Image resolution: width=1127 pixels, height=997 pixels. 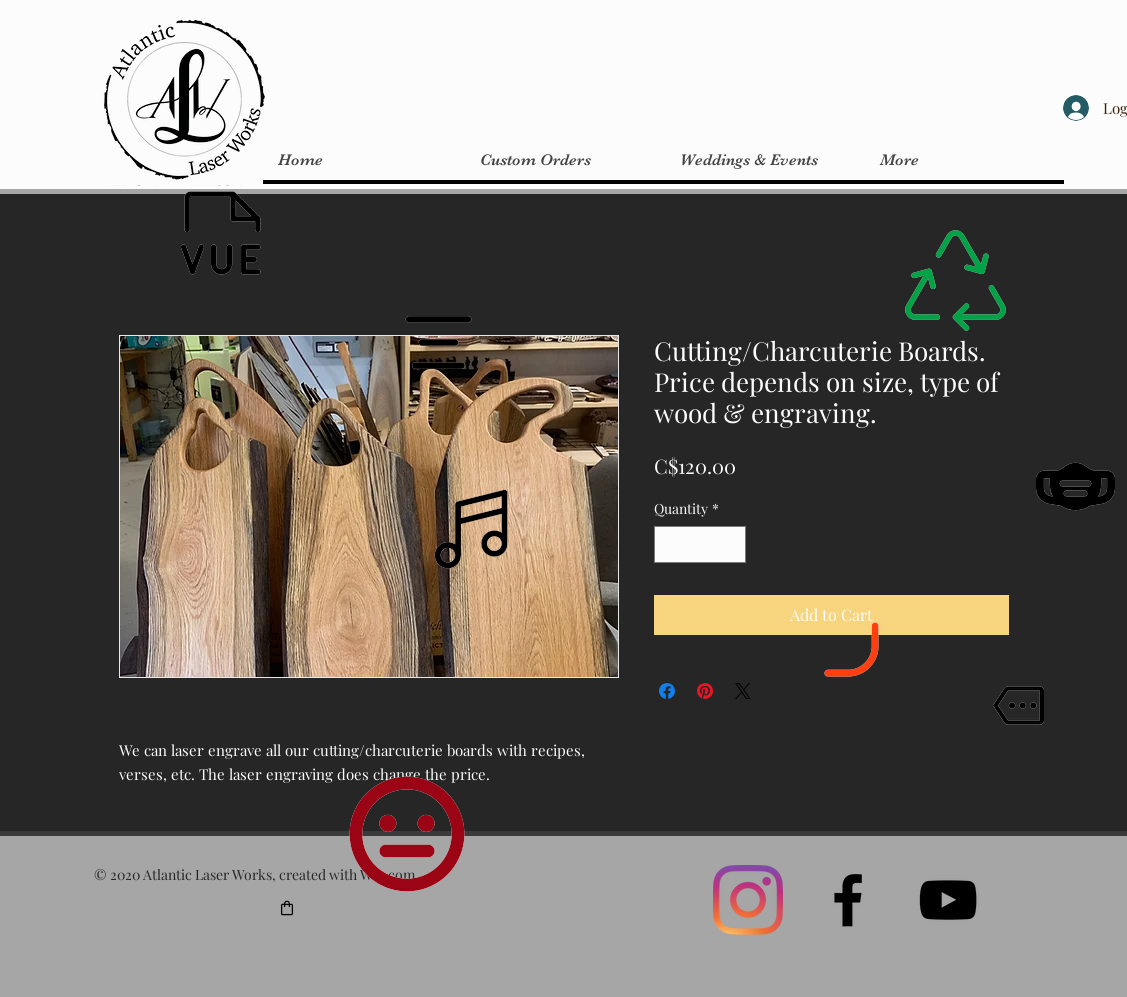 What do you see at coordinates (438, 342) in the screenshot?
I see `center align text` at bounding box center [438, 342].